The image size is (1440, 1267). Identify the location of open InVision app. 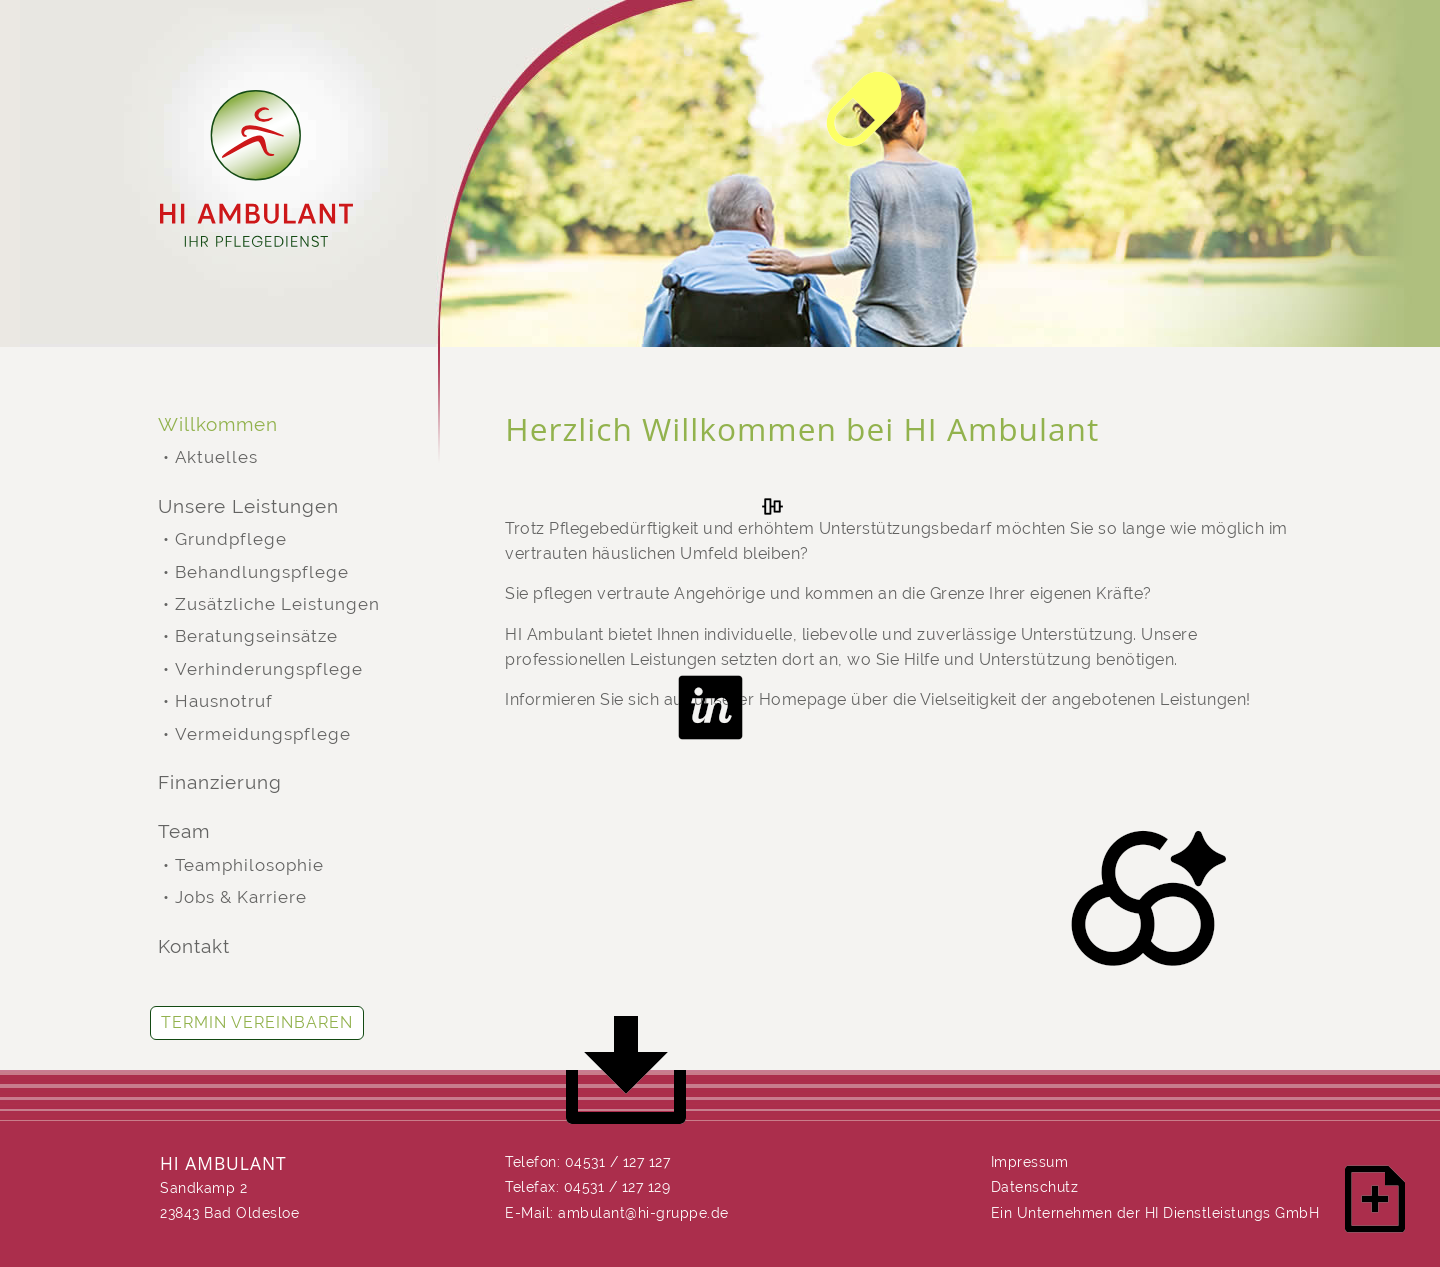
(710, 707).